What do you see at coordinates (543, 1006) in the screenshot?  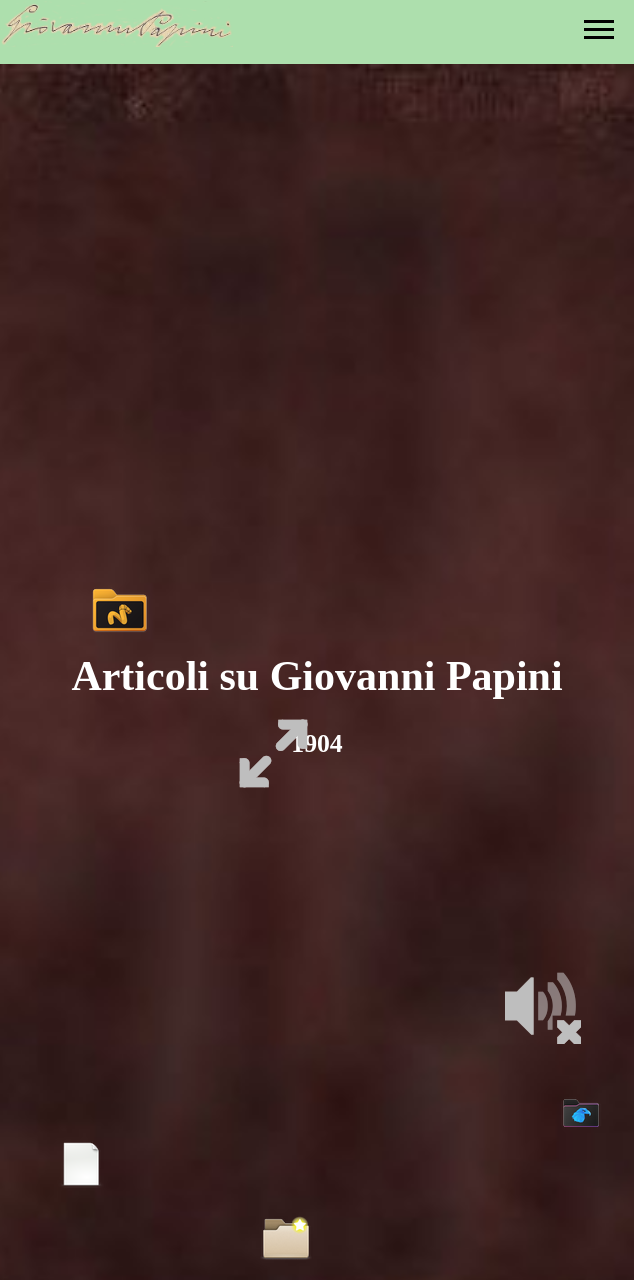 I see `indicates audio is currently muted` at bounding box center [543, 1006].